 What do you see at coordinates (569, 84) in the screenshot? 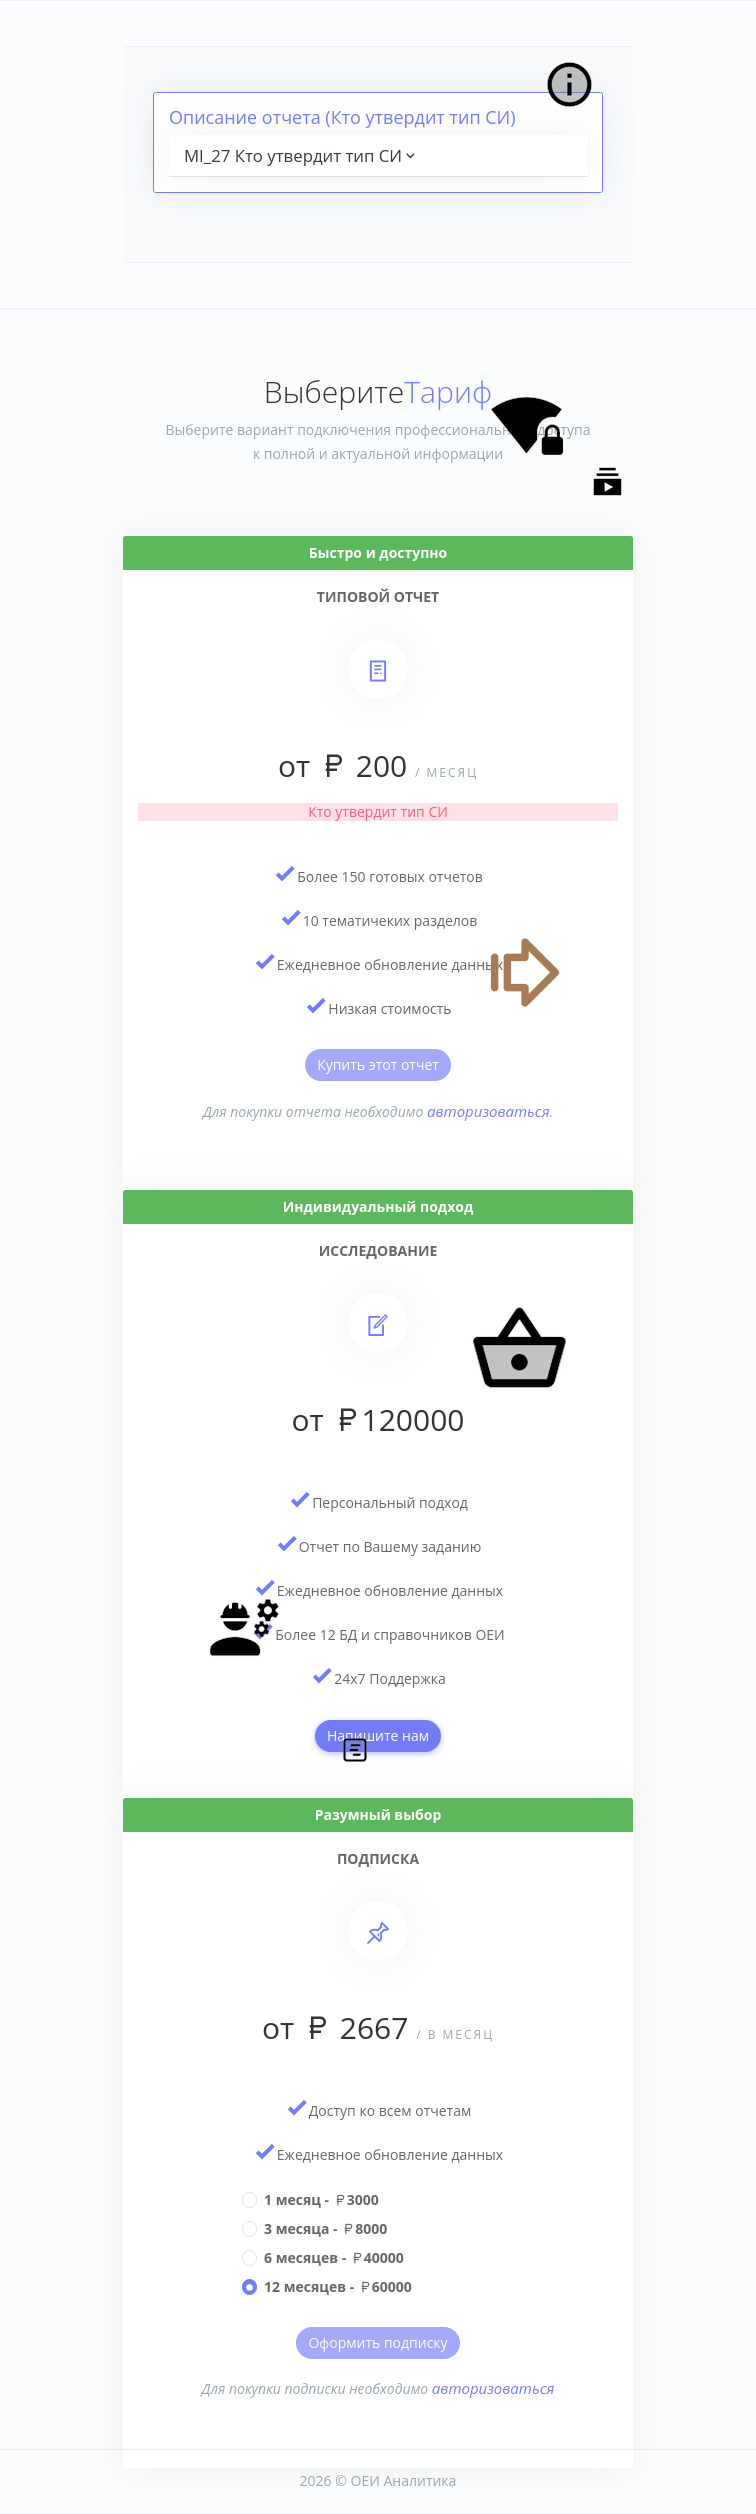
I see `view more information about this item` at bounding box center [569, 84].